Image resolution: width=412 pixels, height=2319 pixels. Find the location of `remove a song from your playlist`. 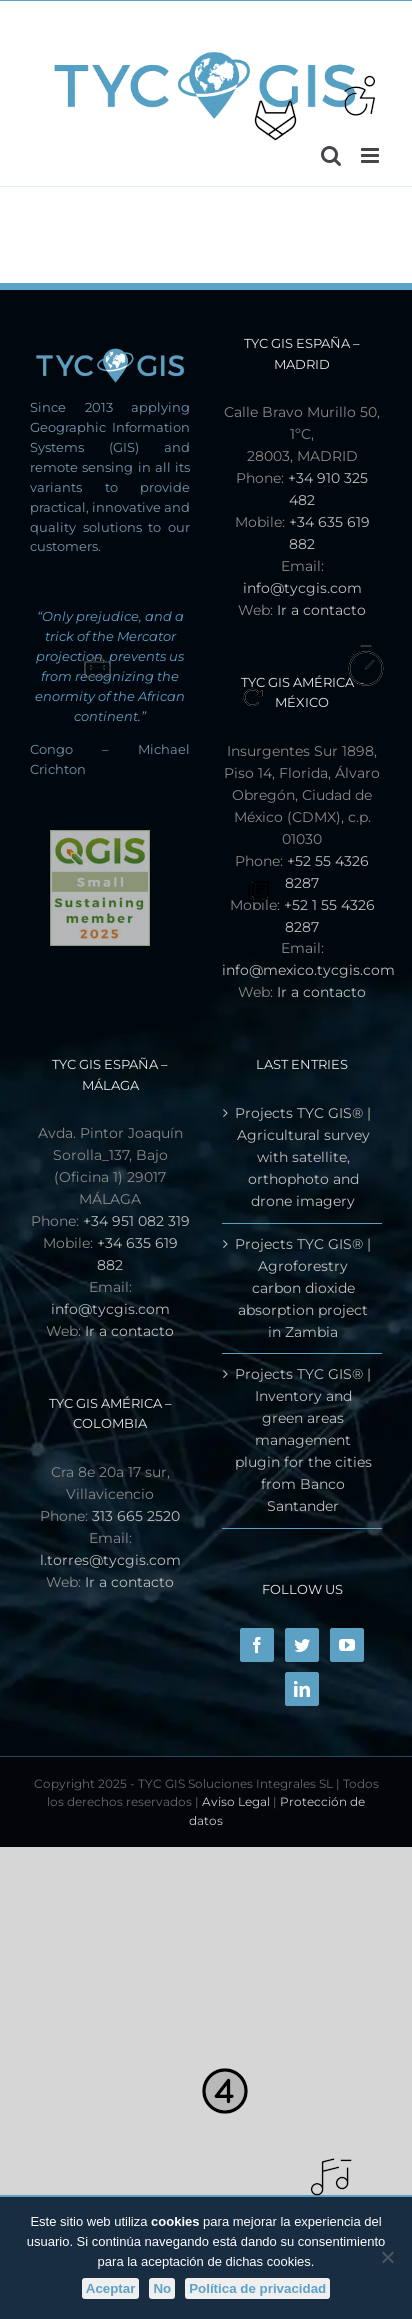

remove a song from your playlist is located at coordinates (332, 2176).